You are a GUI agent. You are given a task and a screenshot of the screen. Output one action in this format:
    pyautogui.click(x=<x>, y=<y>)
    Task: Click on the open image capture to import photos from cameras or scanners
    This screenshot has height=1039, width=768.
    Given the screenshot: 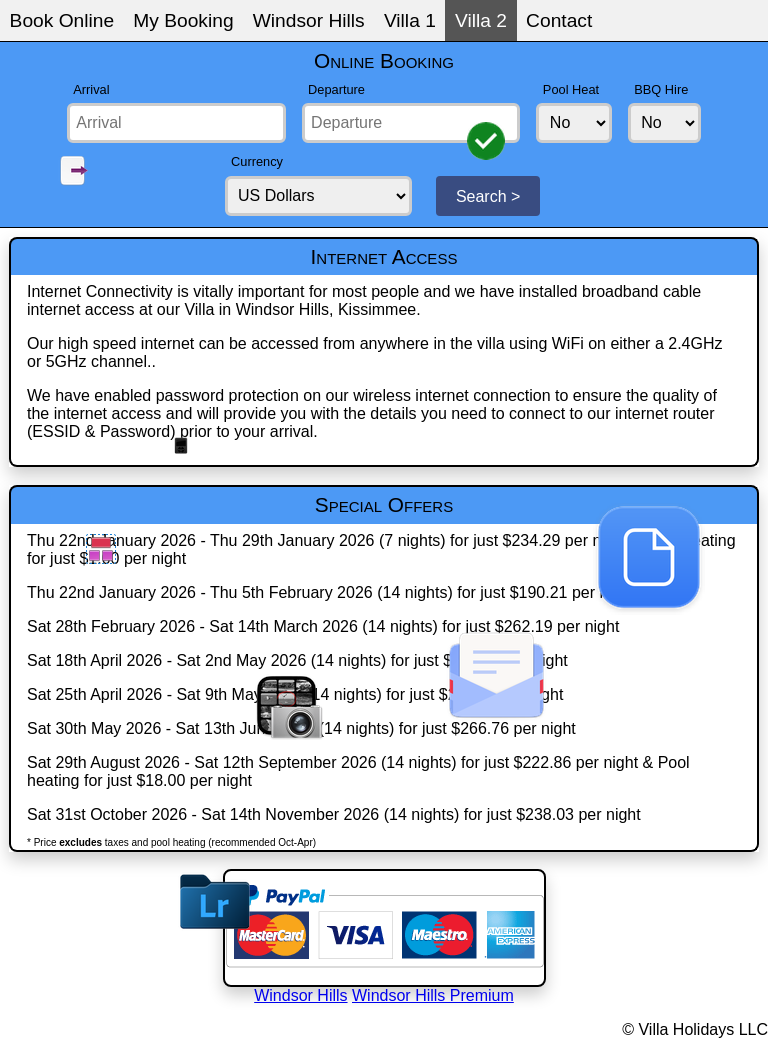 What is the action you would take?
    pyautogui.click(x=286, y=705)
    